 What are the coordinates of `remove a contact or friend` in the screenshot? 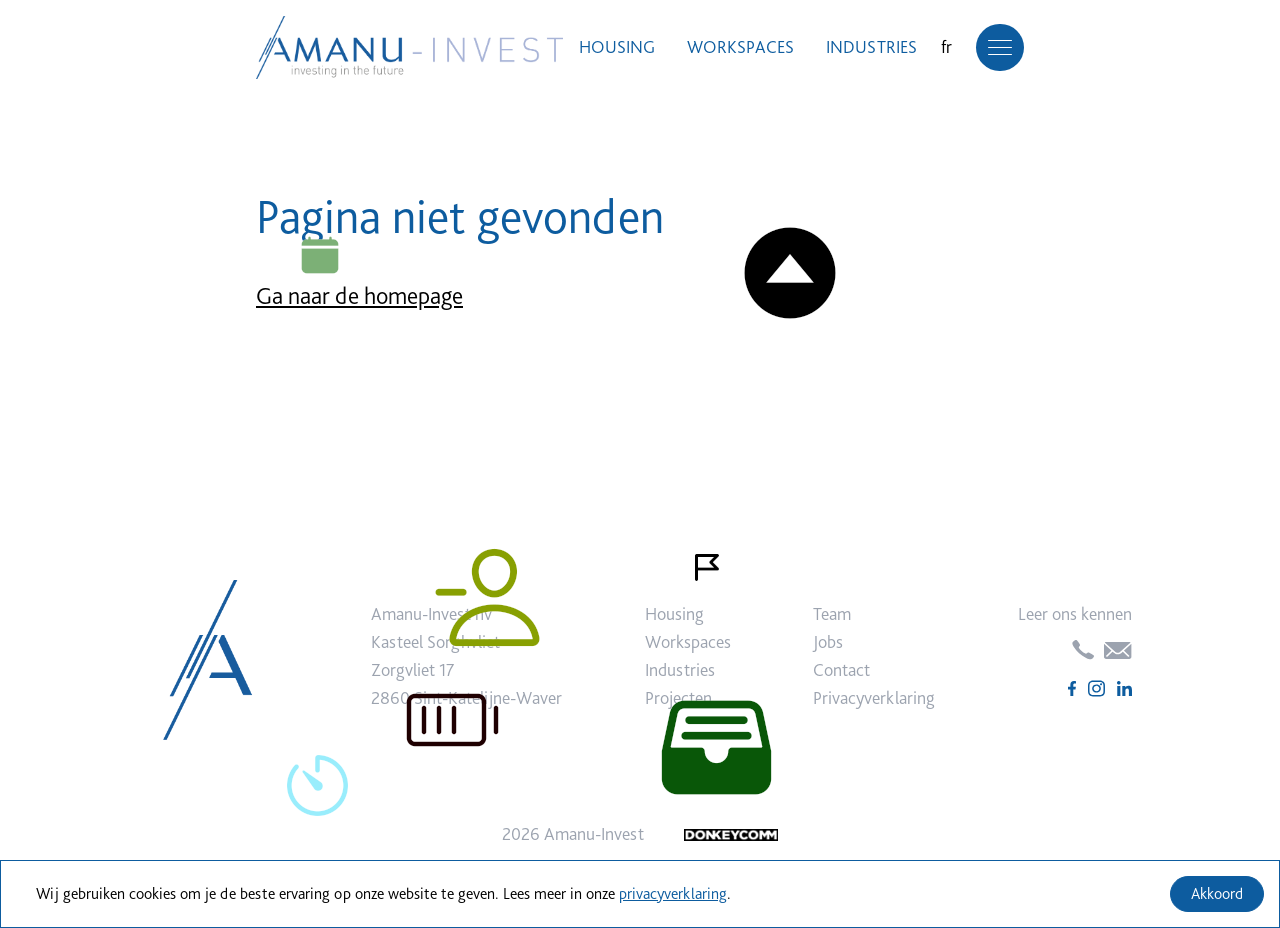 It's located at (487, 597).